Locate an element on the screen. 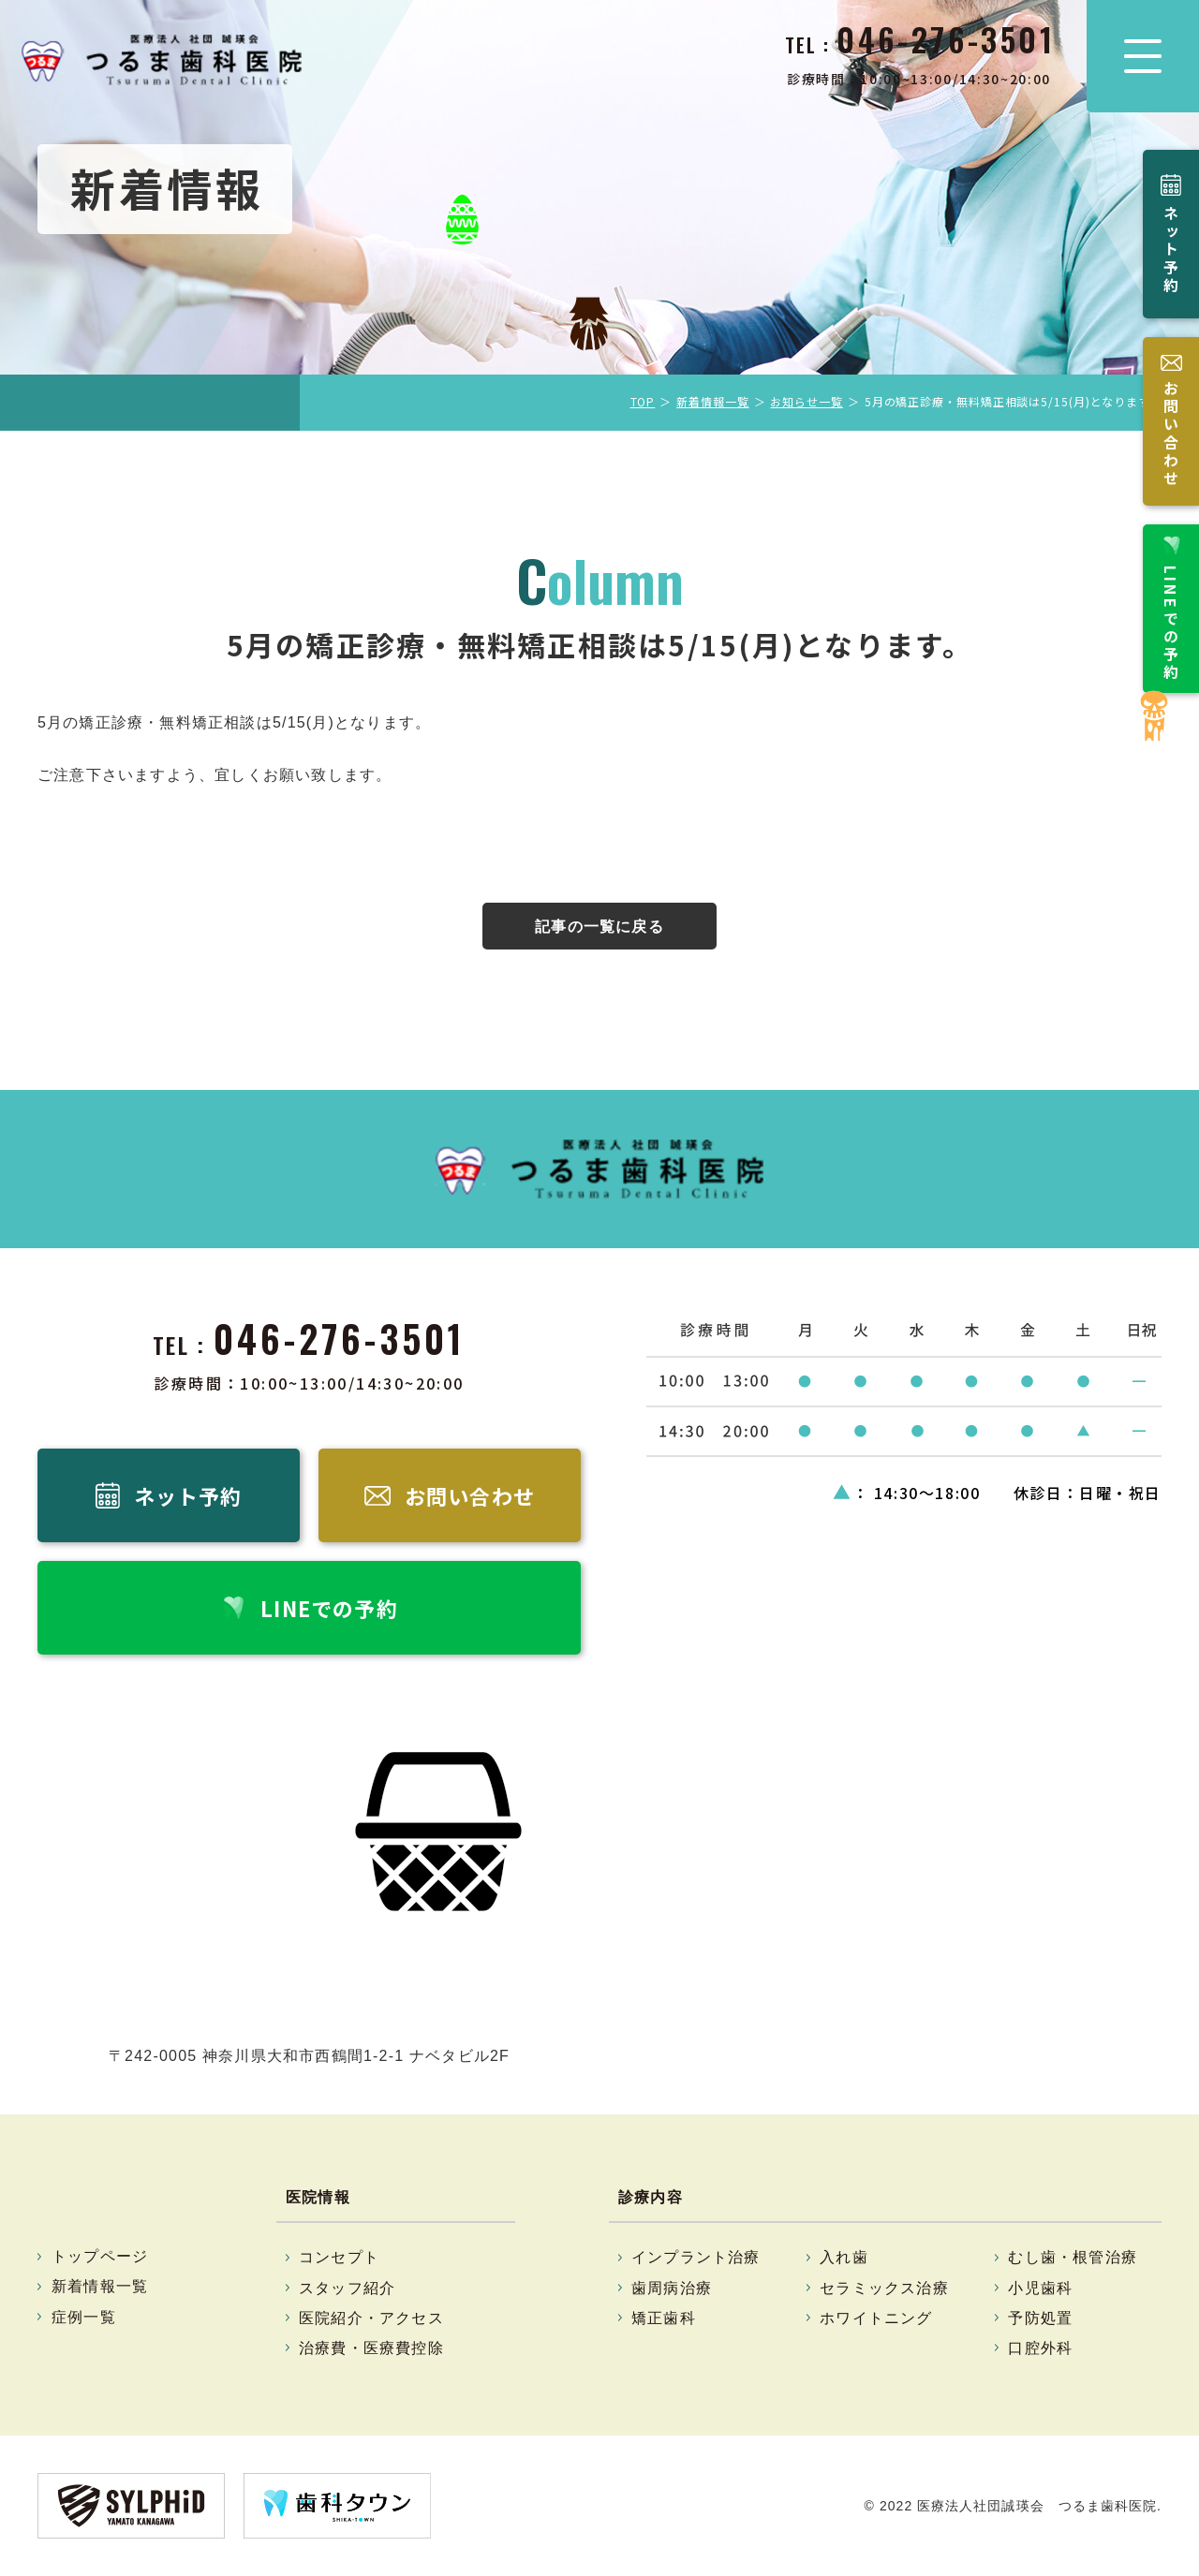 This screenshot has width=1199, height=2576. view your shopping basket is located at coordinates (438, 1831).